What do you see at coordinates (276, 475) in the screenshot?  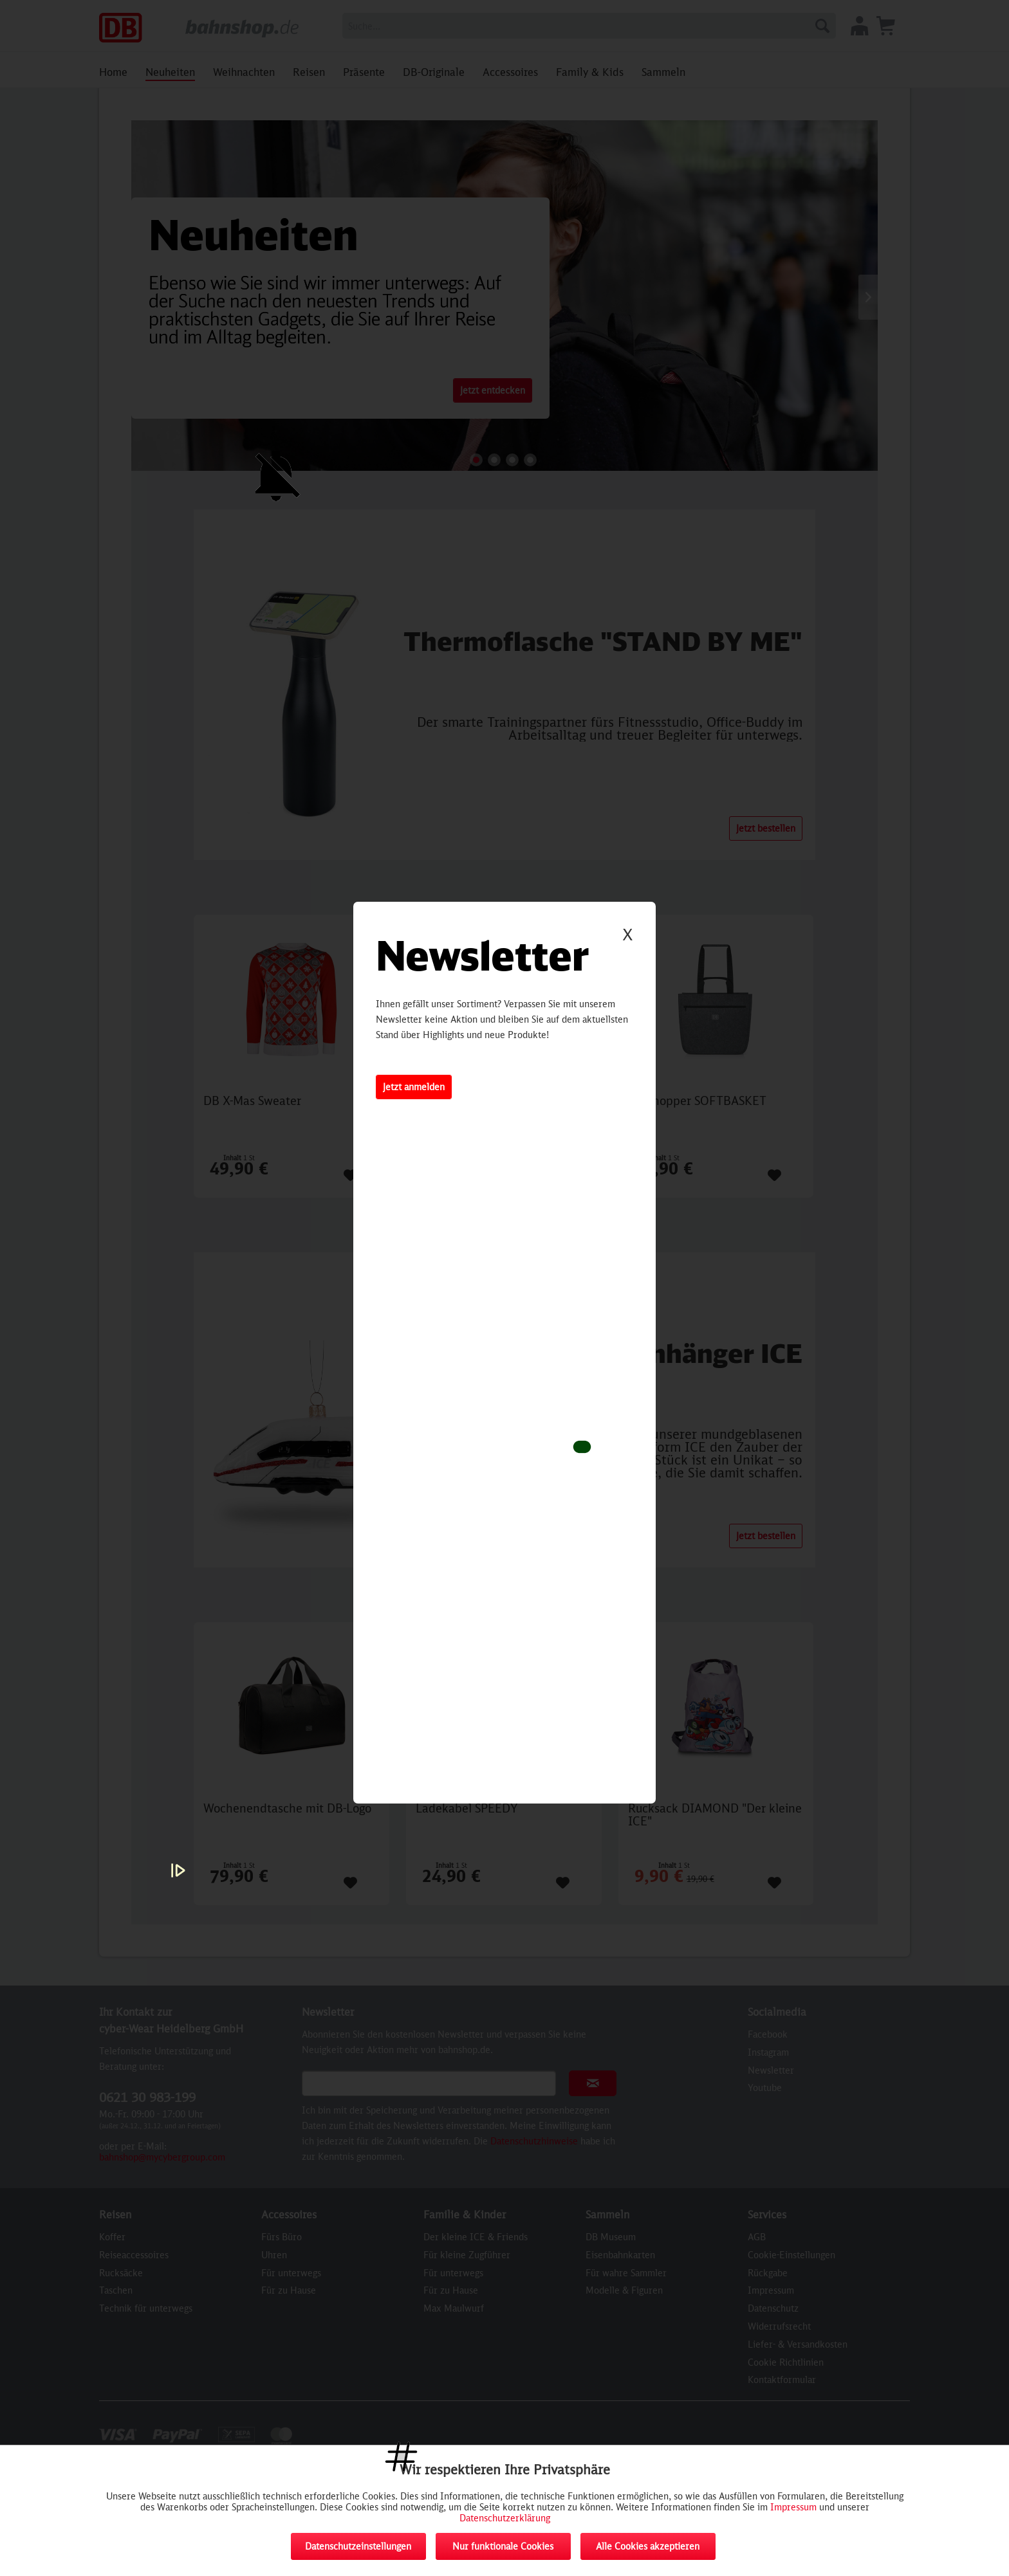 I see `mute or disable notifications` at bounding box center [276, 475].